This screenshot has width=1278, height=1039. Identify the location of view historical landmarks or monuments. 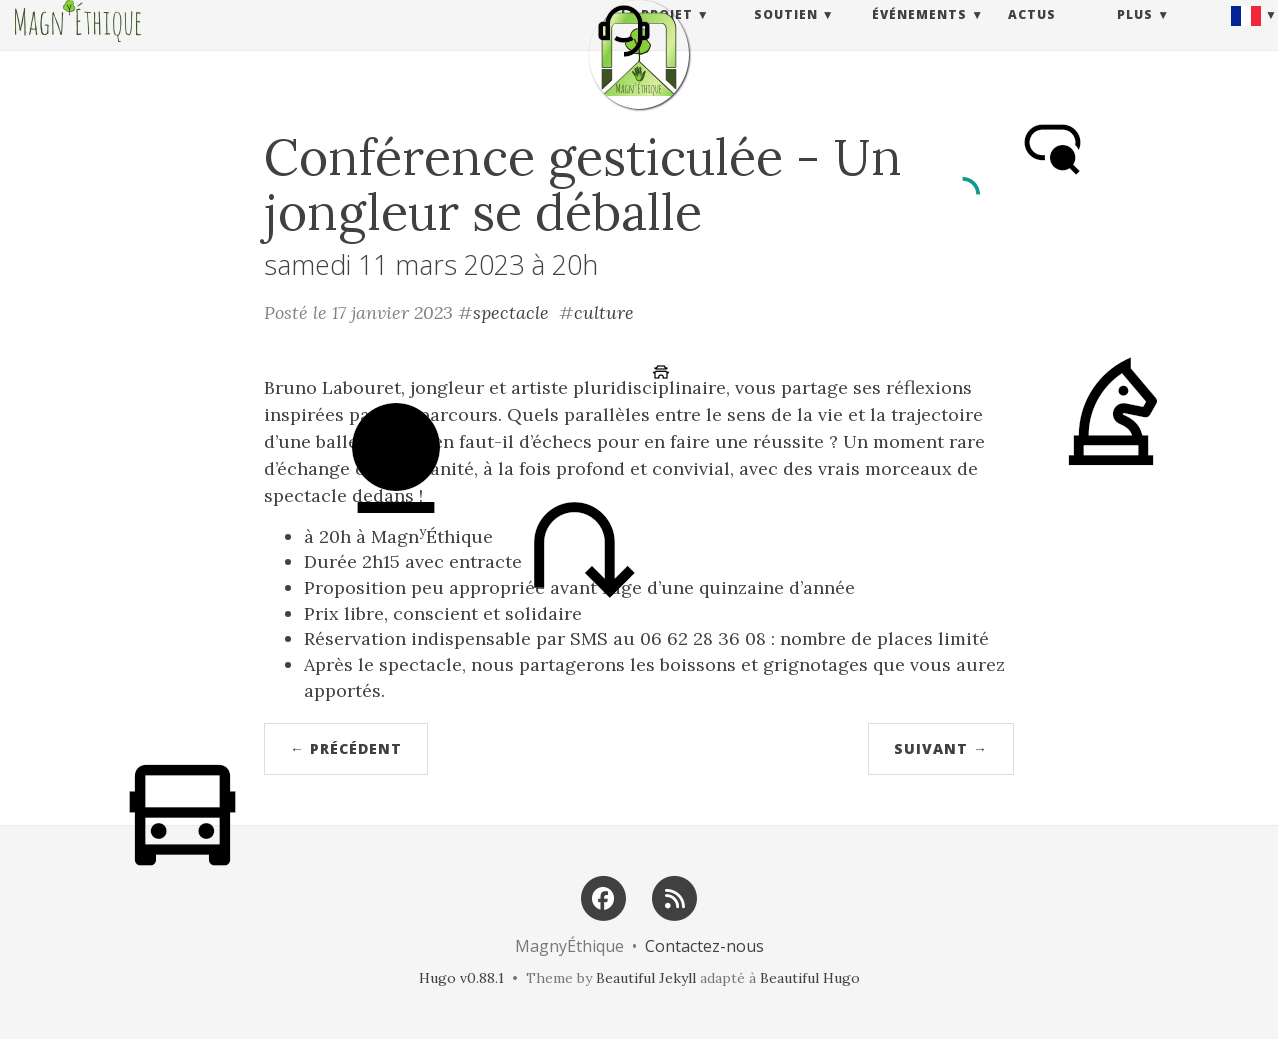
(661, 372).